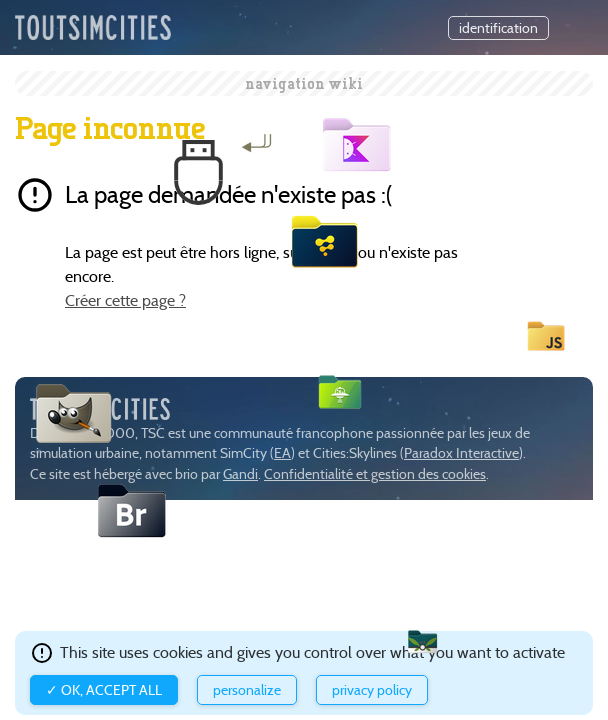 This screenshot has width=608, height=720. I want to click on folder containing Adobe Bridge files, so click(131, 512).